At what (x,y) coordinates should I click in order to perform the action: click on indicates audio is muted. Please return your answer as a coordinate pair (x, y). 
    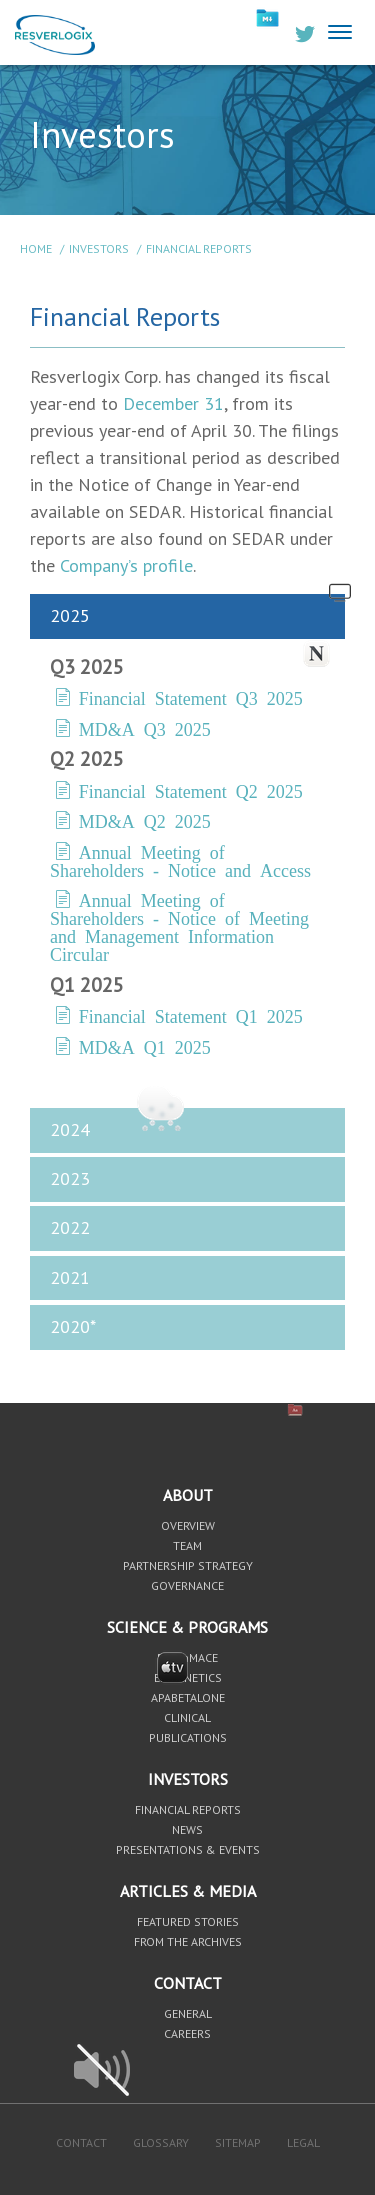
    Looking at the image, I should click on (102, 2070).